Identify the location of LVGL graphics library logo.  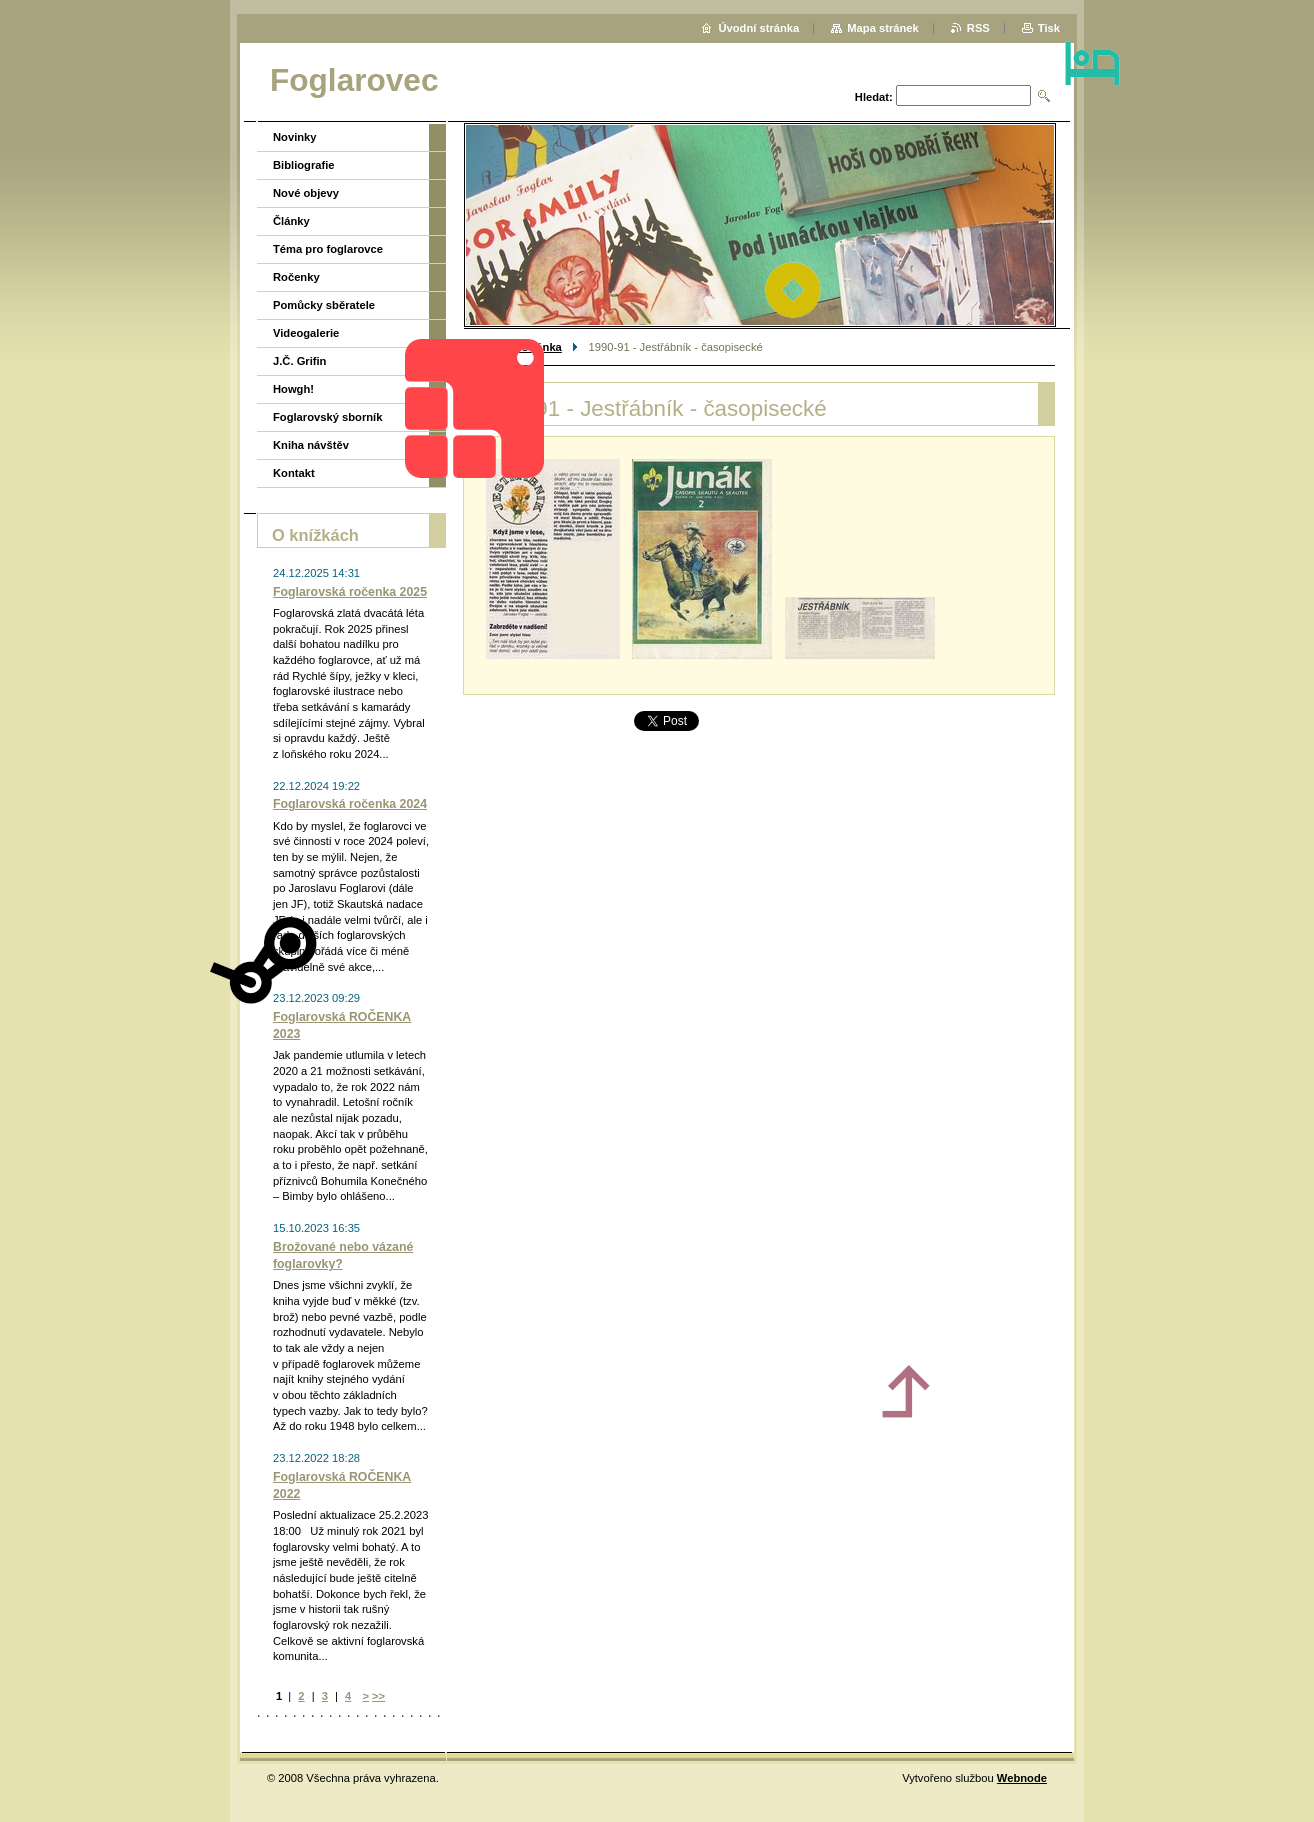
(474, 408).